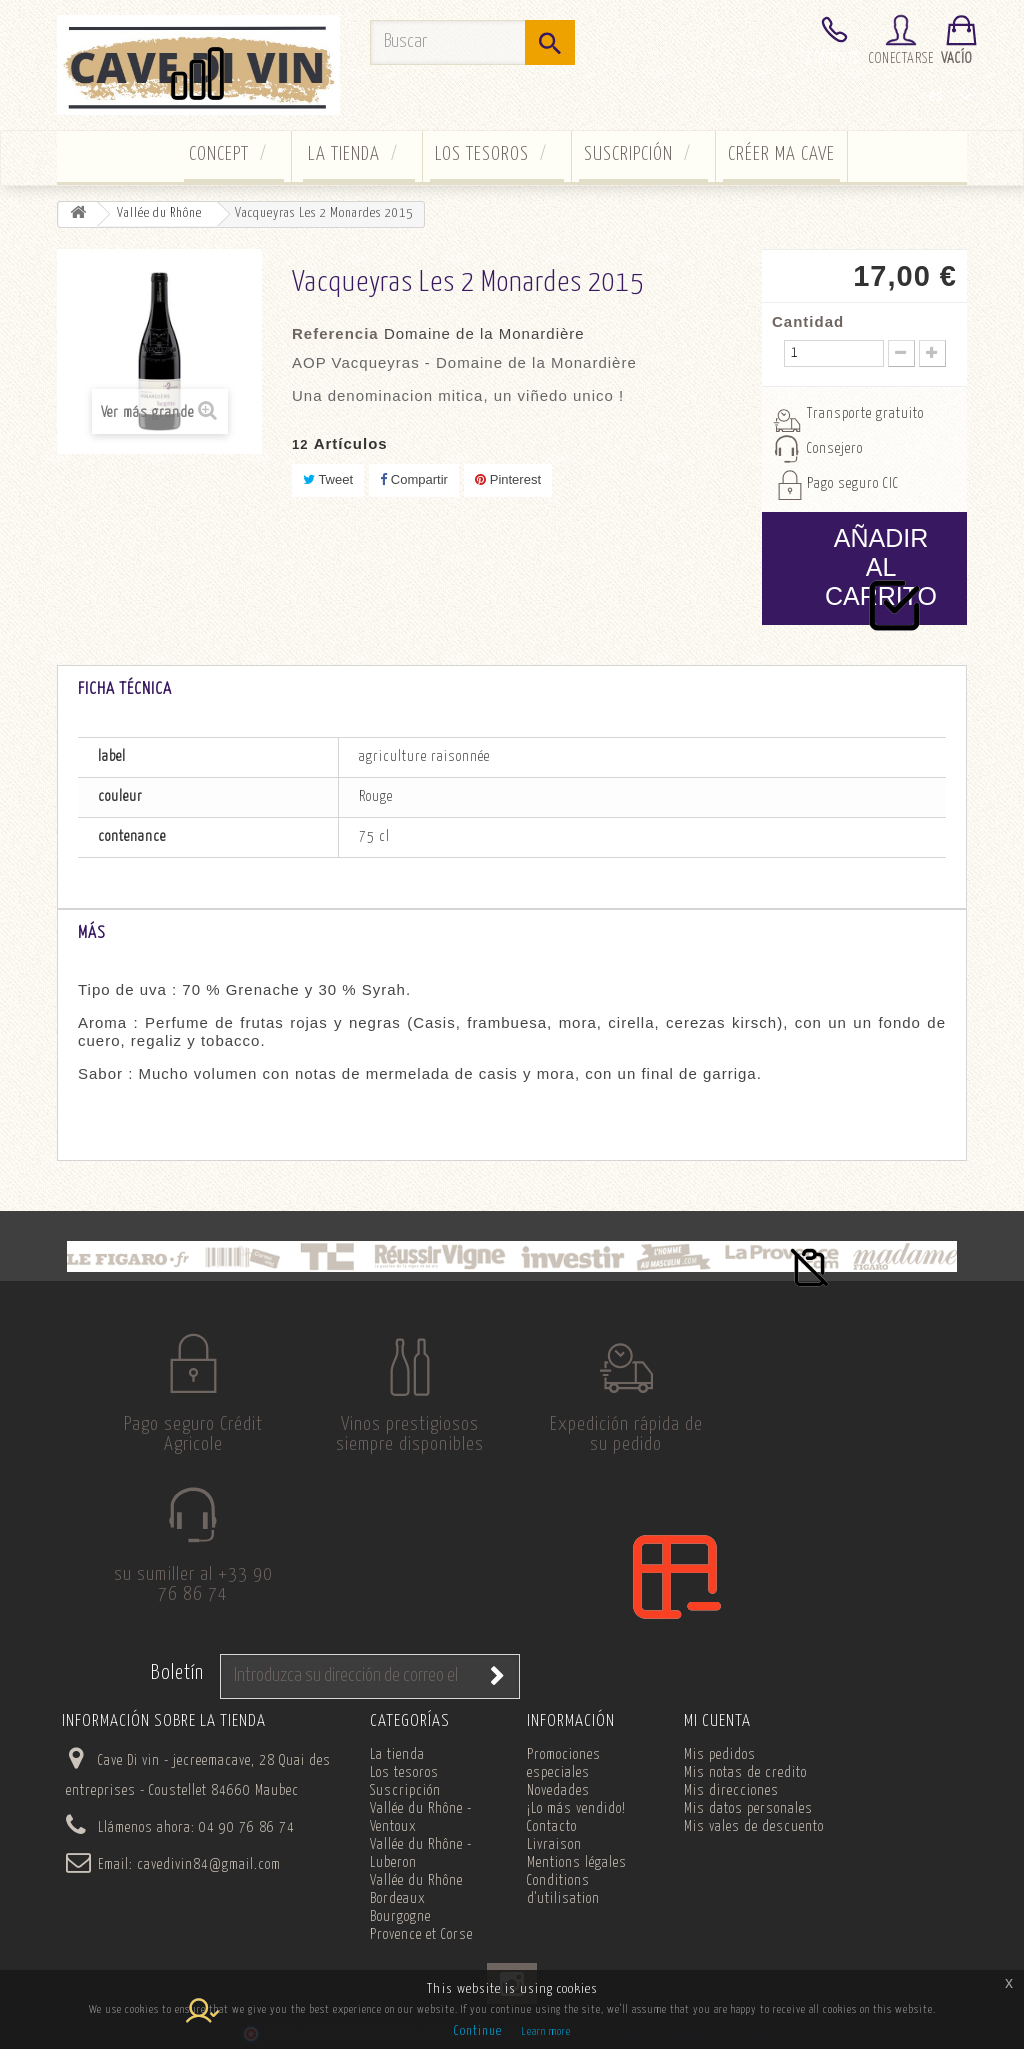  I want to click on view analytics and statistics, so click(197, 73).